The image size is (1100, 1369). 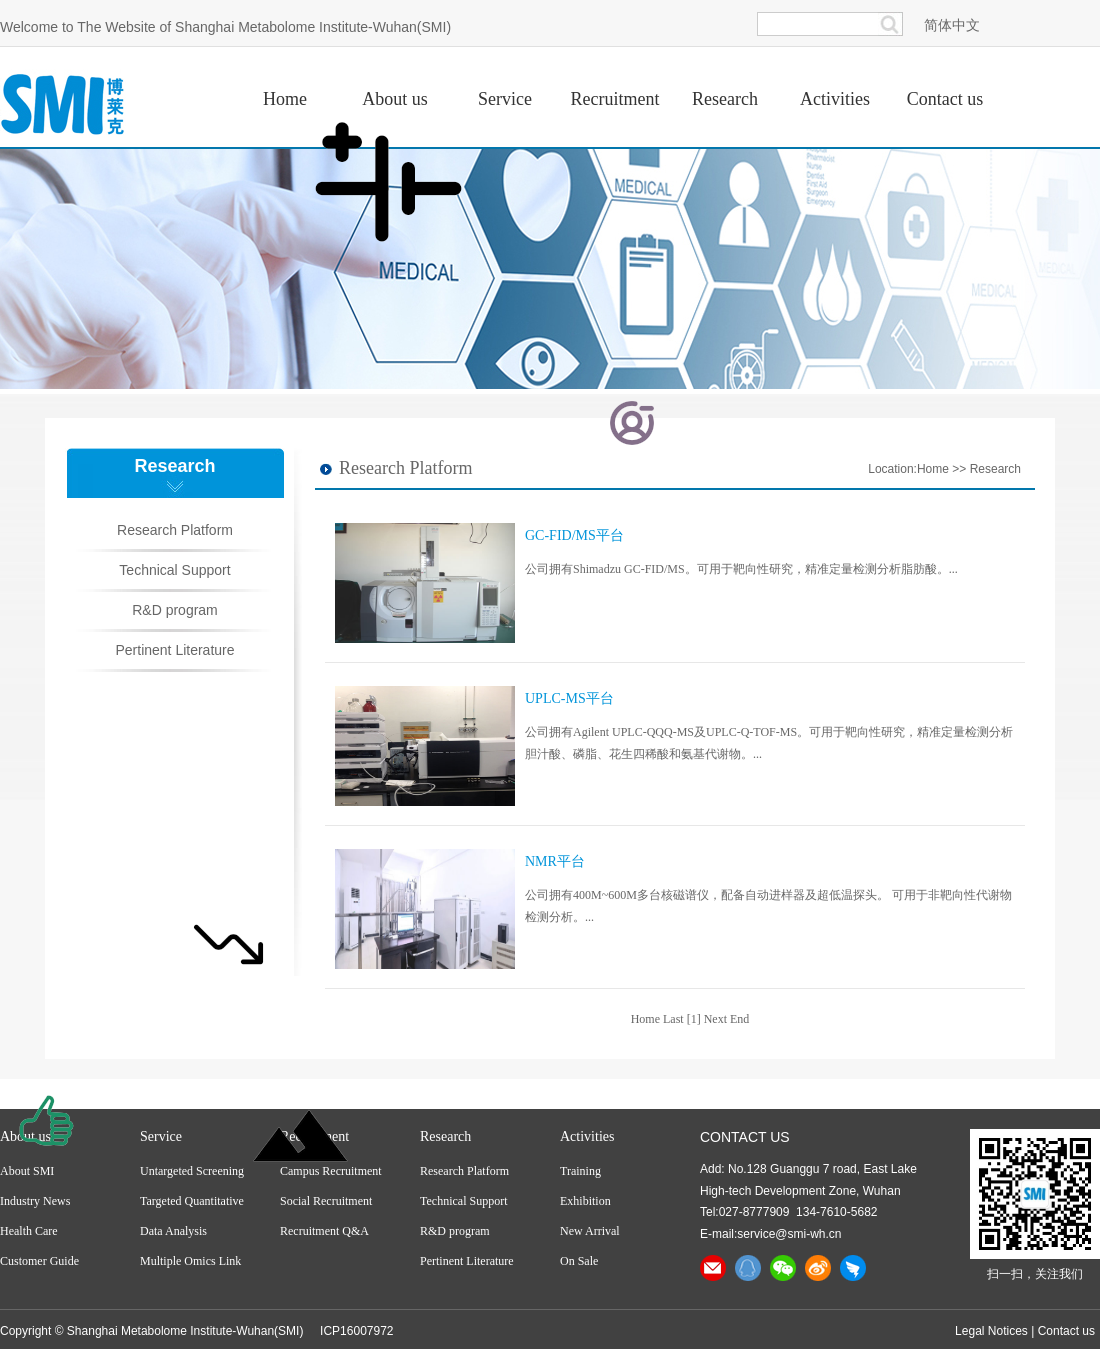 What do you see at coordinates (632, 423) in the screenshot?
I see `remove a user from your contacts` at bounding box center [632, 423].